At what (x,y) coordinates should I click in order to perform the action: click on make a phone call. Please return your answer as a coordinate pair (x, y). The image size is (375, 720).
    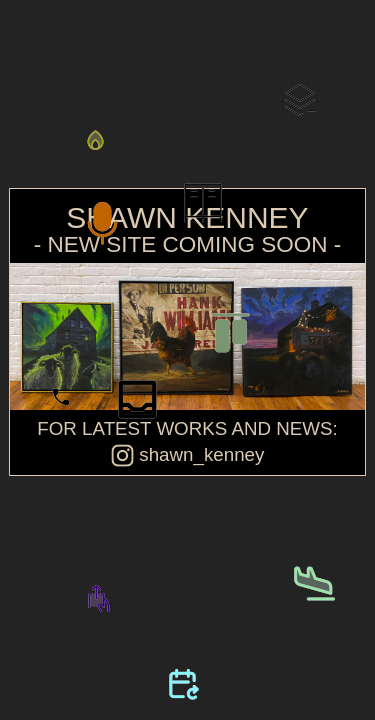
    Looking at the image, I should click on (61, 397).